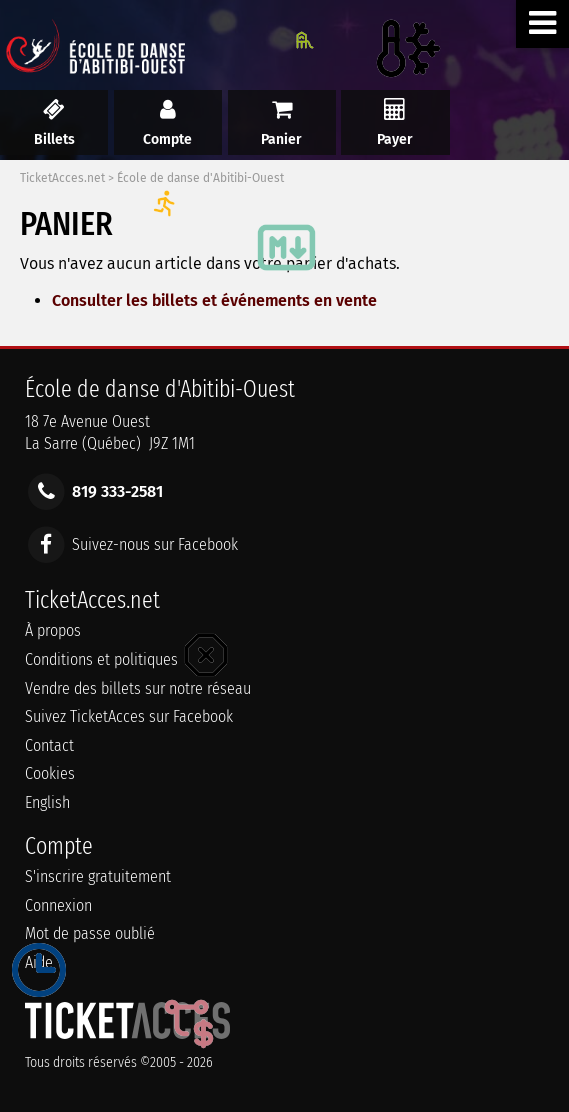  What do you see at coordinates (189, 1024) in the screenshot?
I see `view transaction history` at bounding box center [189, 1024].